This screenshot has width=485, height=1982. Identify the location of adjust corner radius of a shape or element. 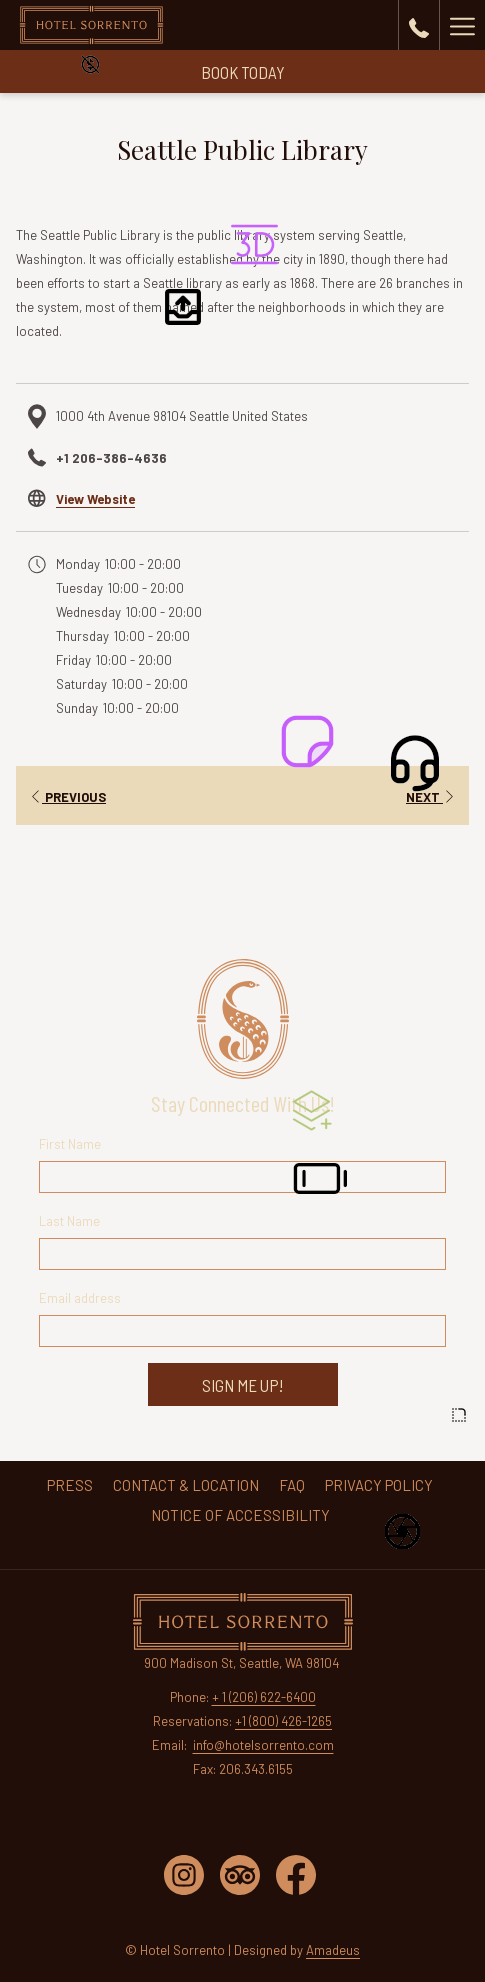
(459, 1415).